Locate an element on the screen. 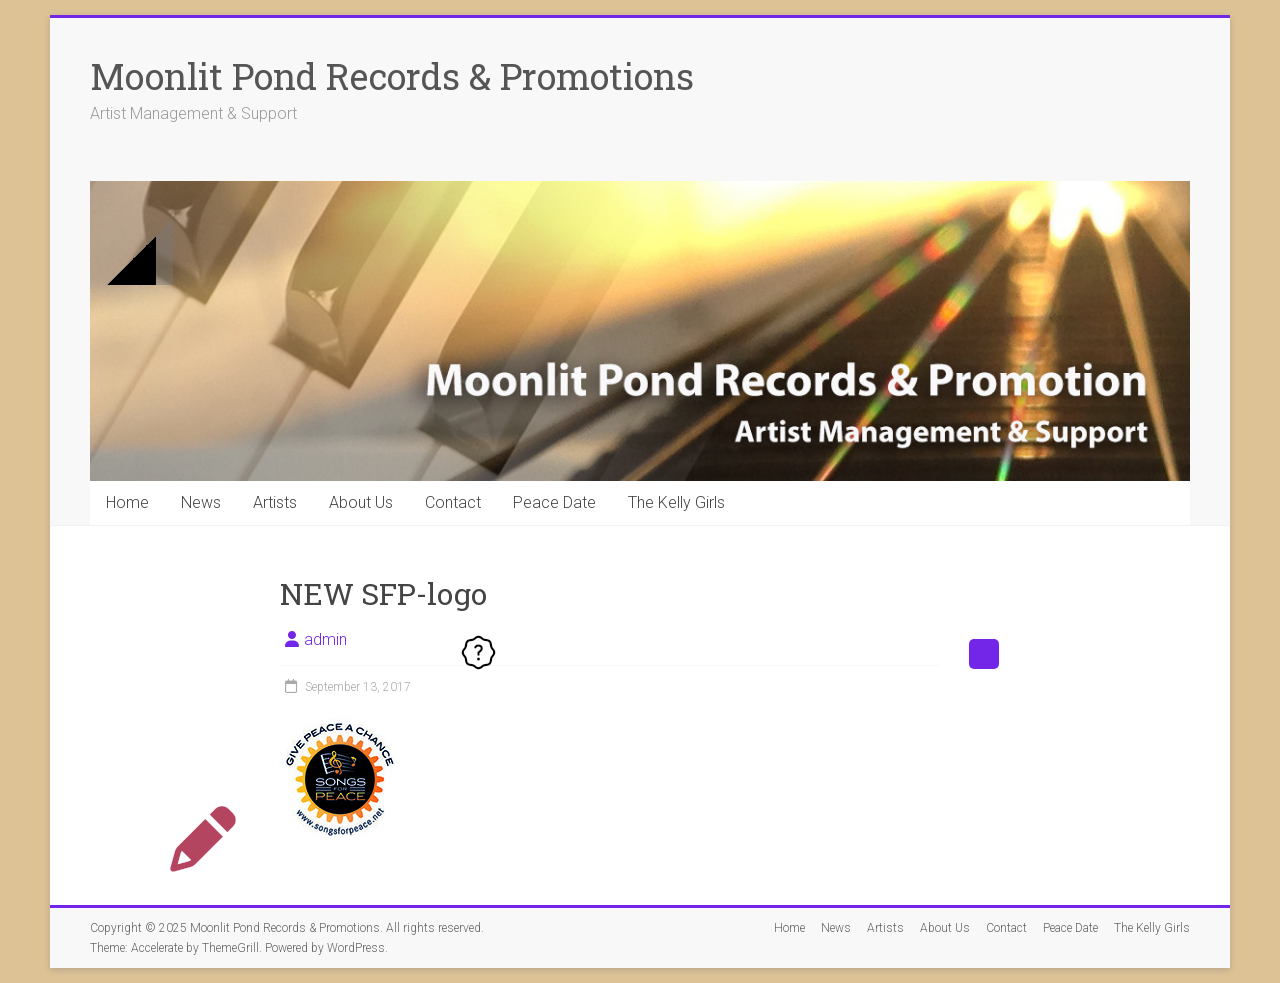  indicates moderate cellular signal strength is located at coordinates (140, 252).